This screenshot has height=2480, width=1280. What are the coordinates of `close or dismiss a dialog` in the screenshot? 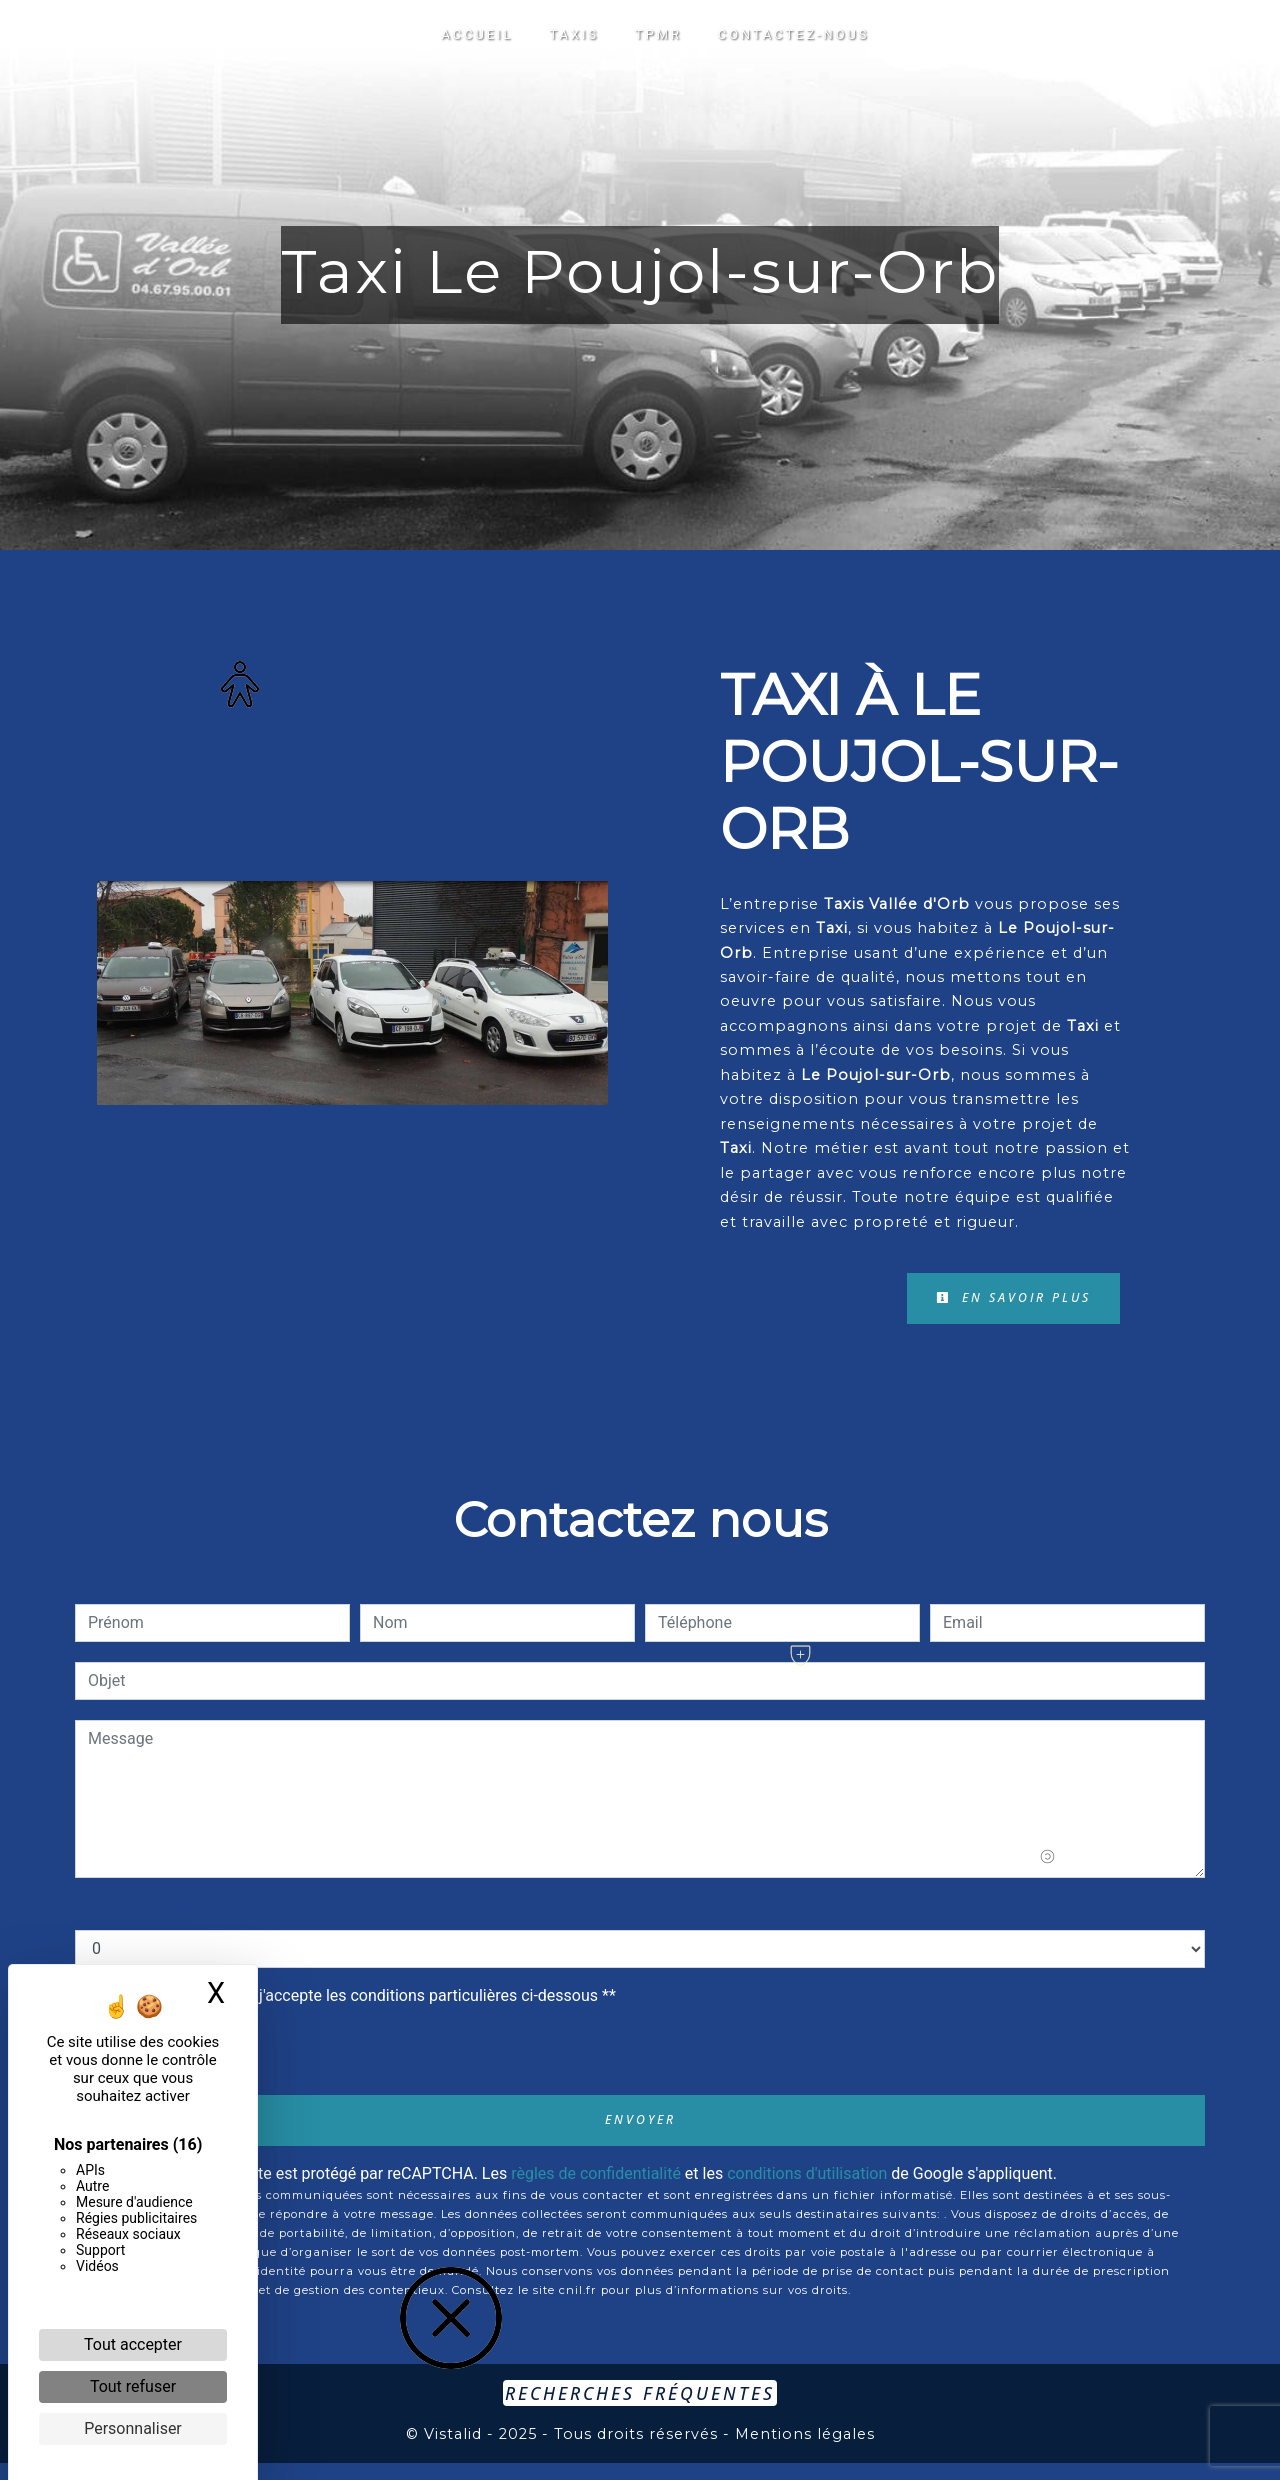 It's located at (451, 2318).